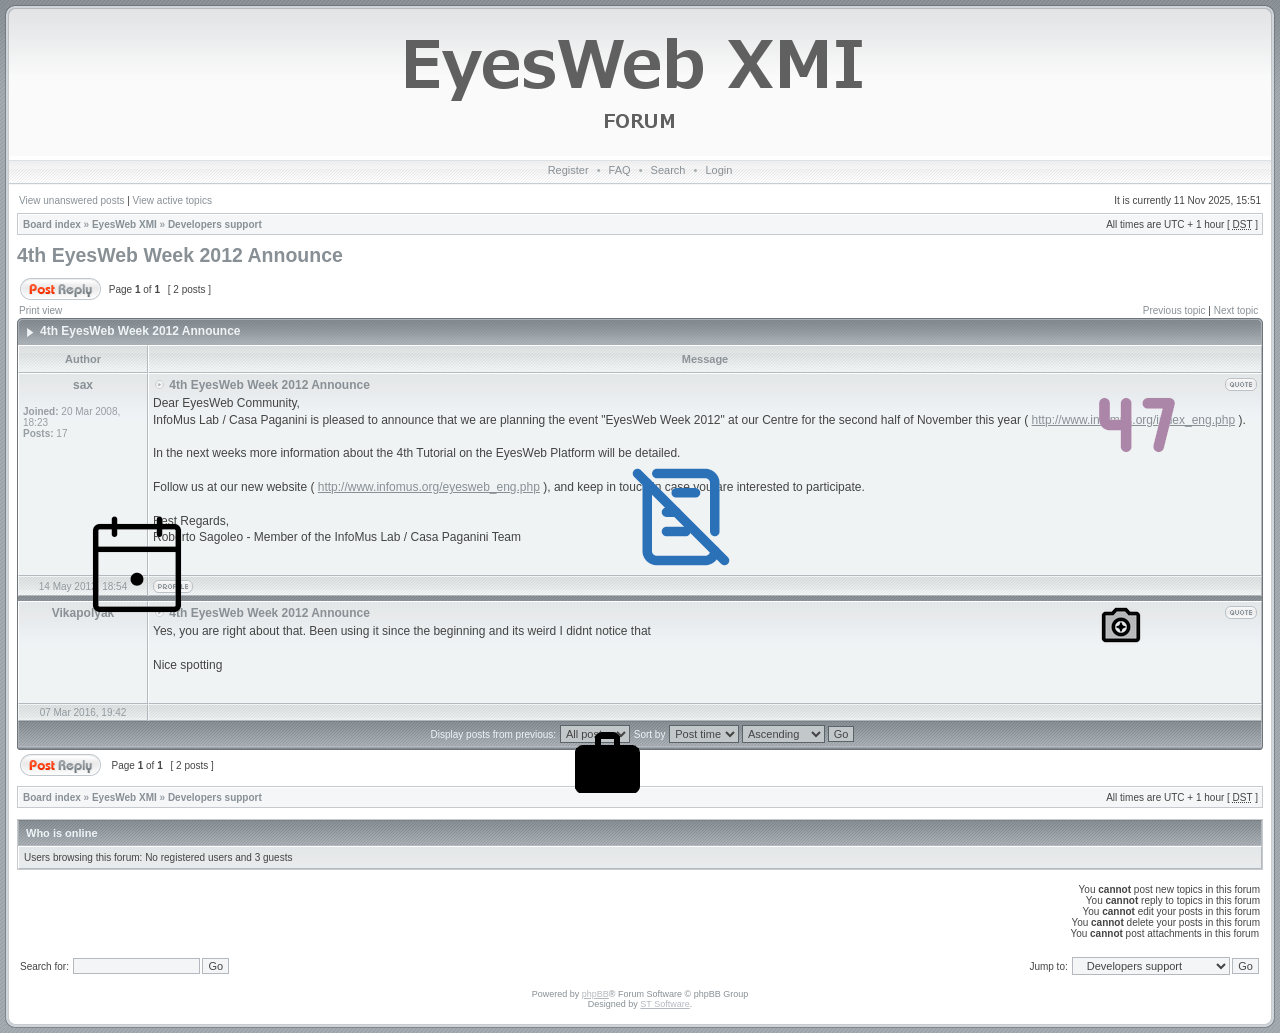 Image resolution: width=1280 pixels, height=1033 pixels. What do you see at coordinates (1121, 625) in the screenshot?
I see `enhance or improve photo quality` at bounding box center [1121, 625].